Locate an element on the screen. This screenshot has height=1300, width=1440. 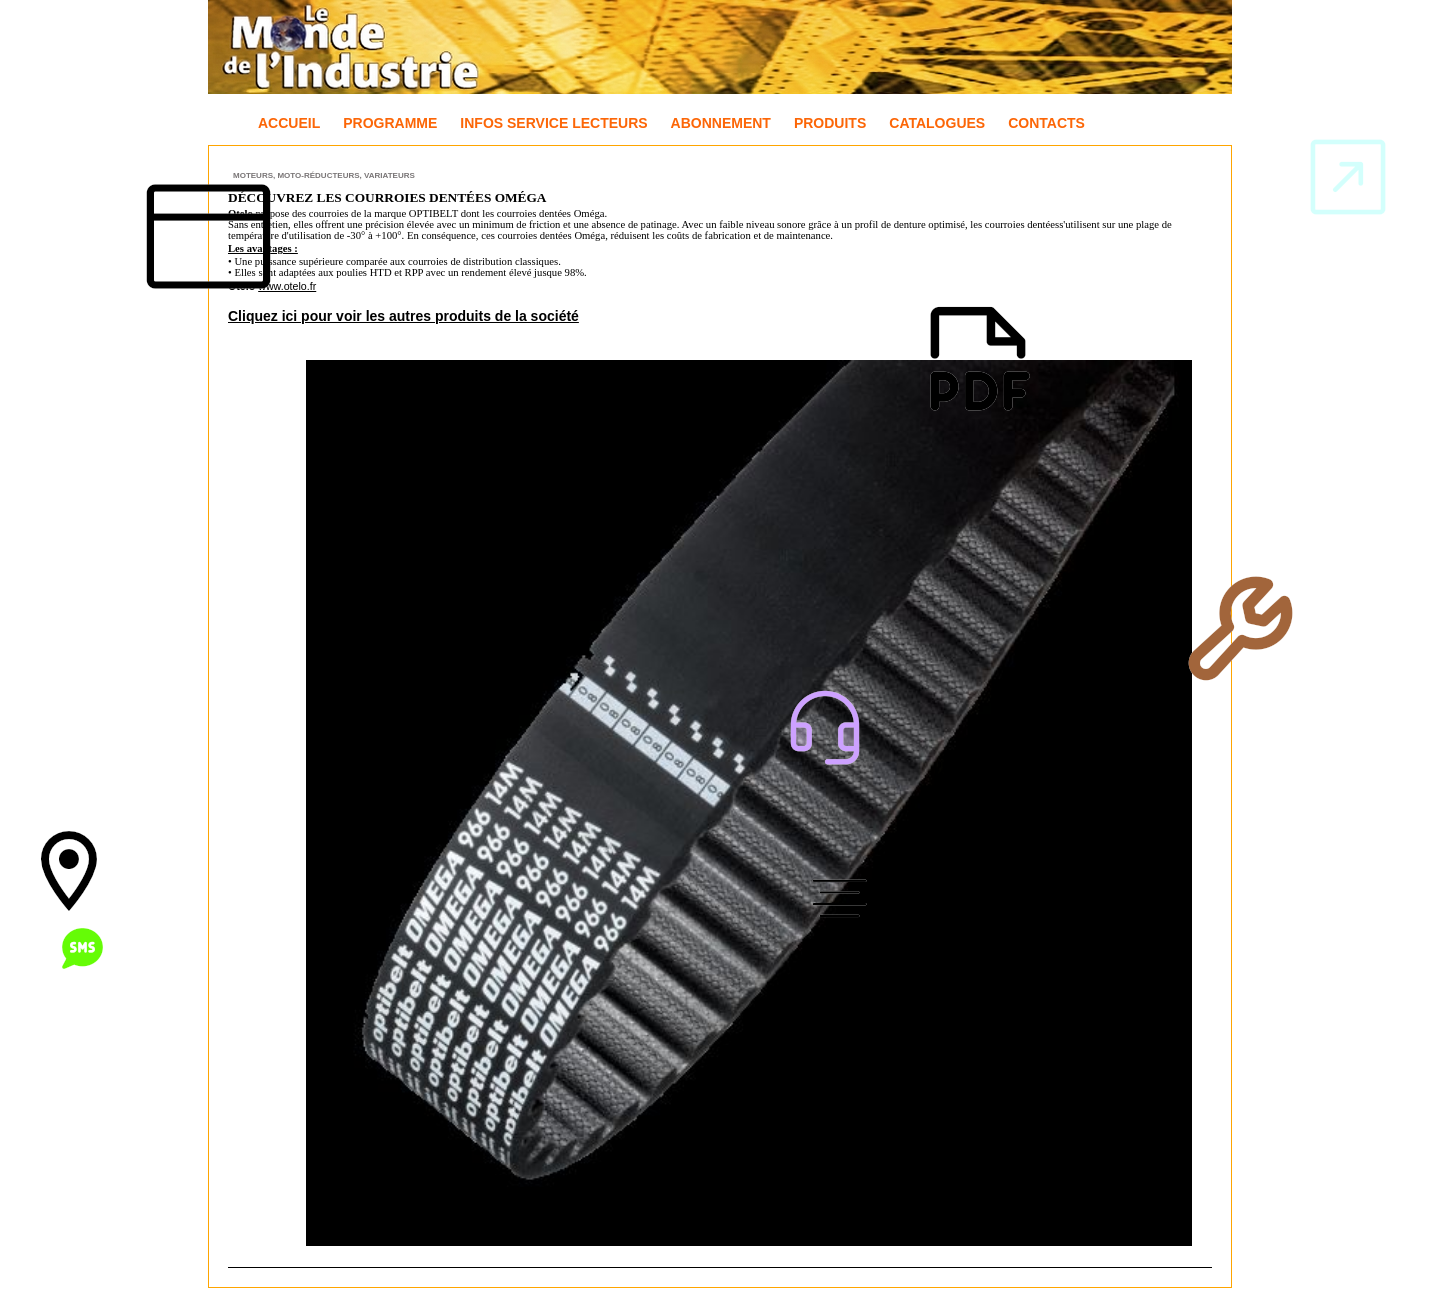
view or open a PDF document is located at coordinates (978, 363).